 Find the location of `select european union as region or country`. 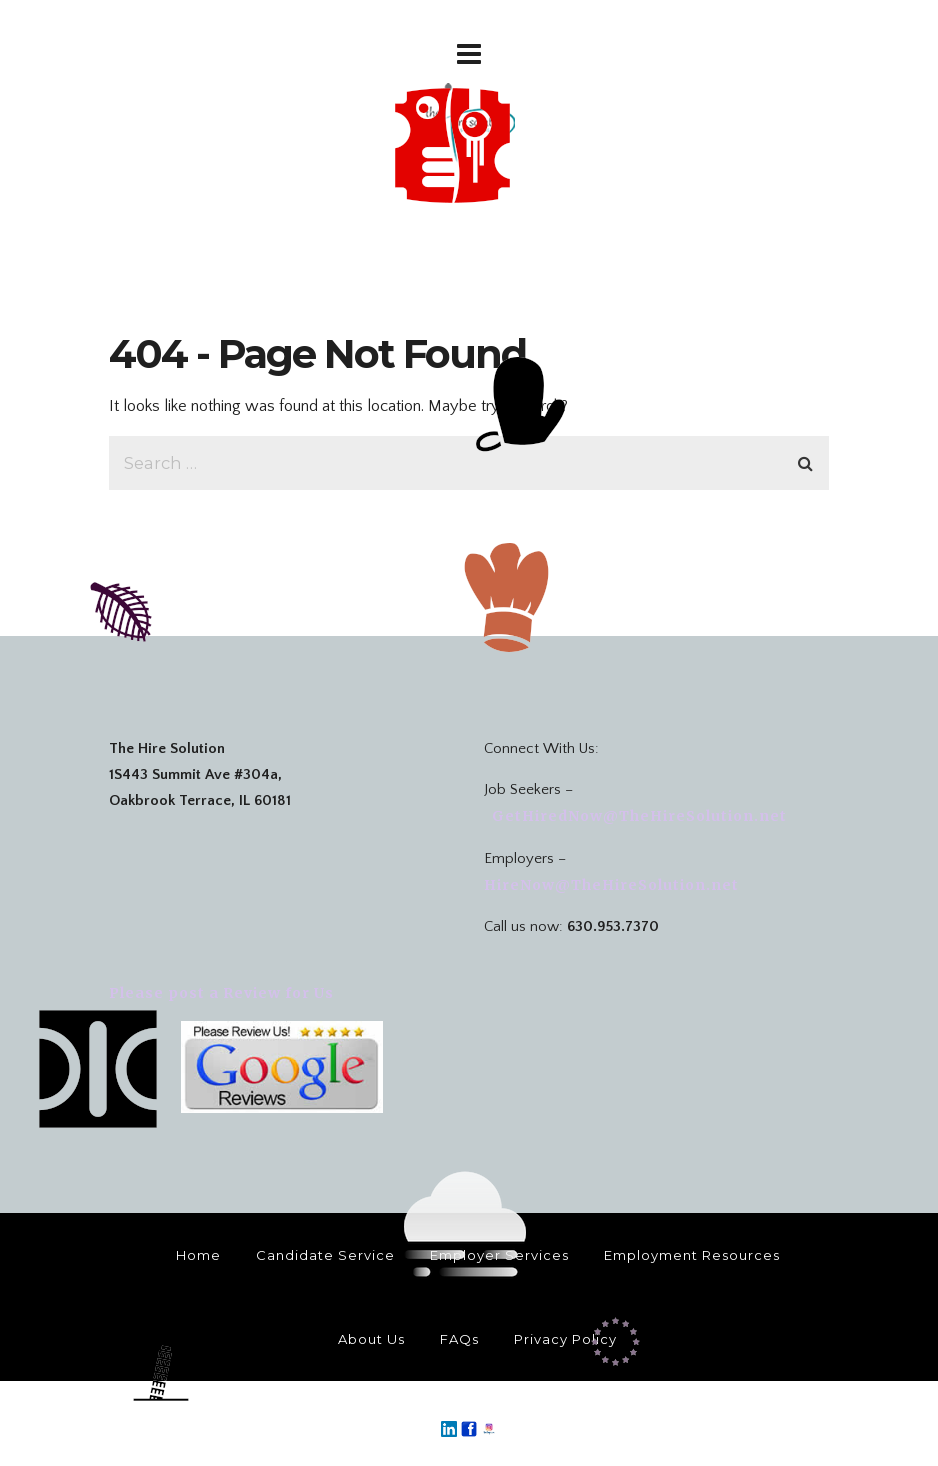

select european union as region or country is located at coordinates (615, 1341).